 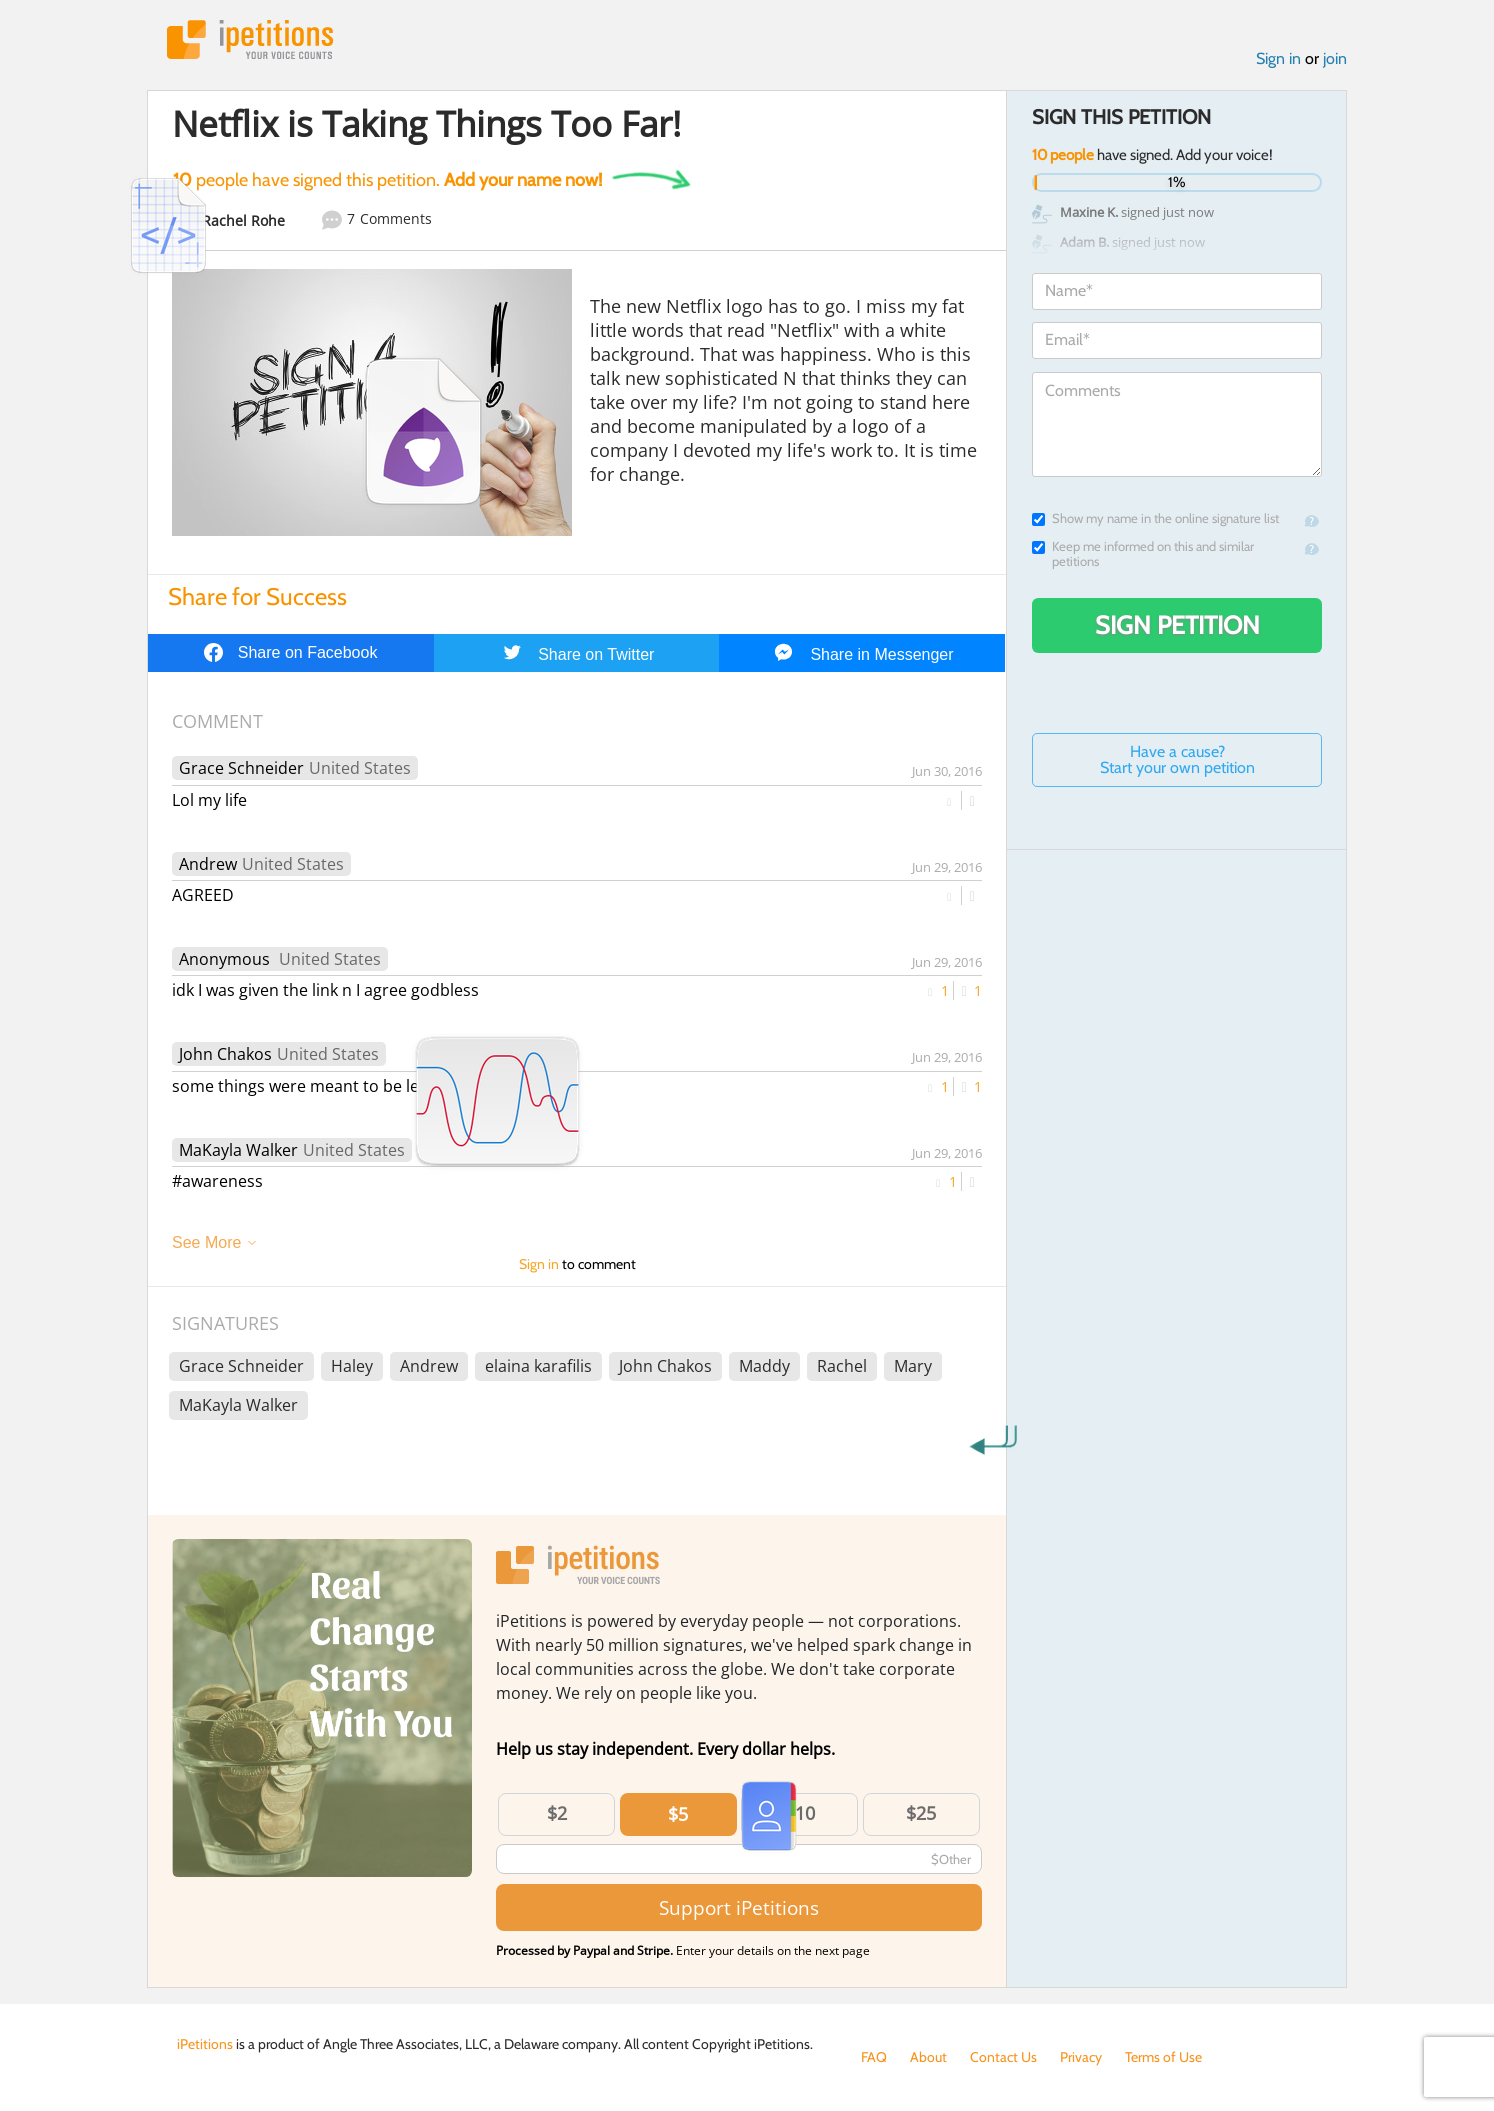 What do you see at coordinates (497, 1101) in the screenshot?
I see `open power statistics app` at bounding box center [497, 1101].